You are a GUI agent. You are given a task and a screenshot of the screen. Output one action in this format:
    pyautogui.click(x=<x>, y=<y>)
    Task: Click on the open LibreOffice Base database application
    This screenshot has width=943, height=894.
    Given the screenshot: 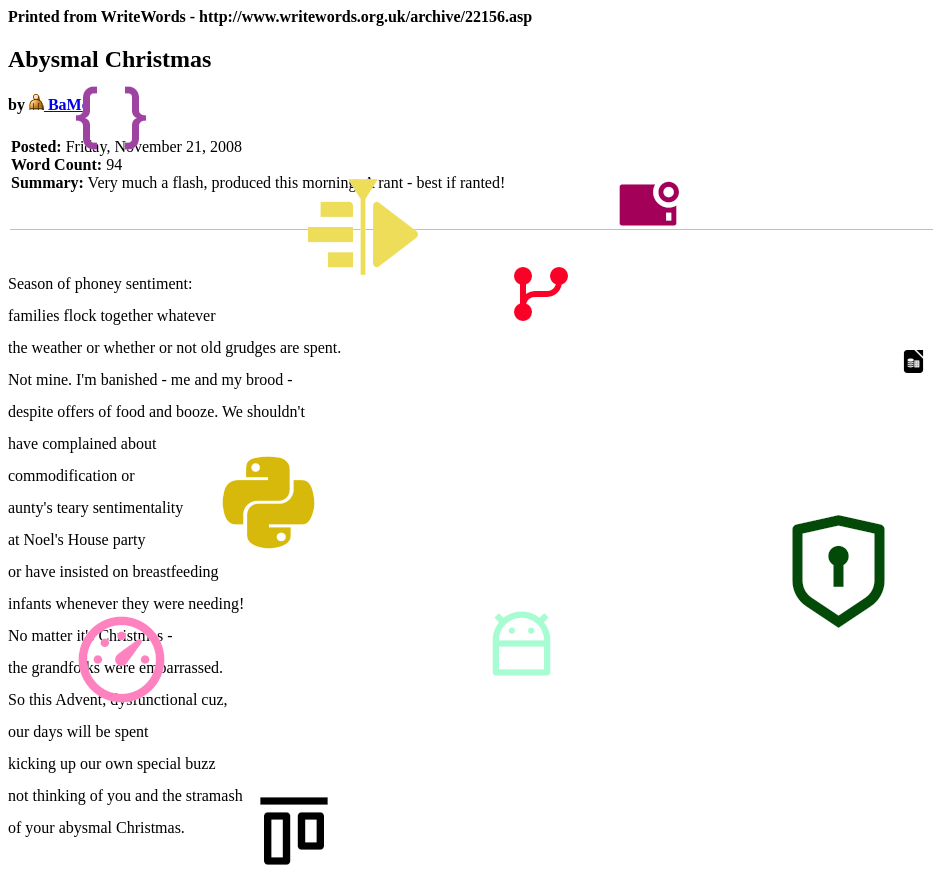 What is the action you would take?
    pyautogui.click(x=913, y=361)
    